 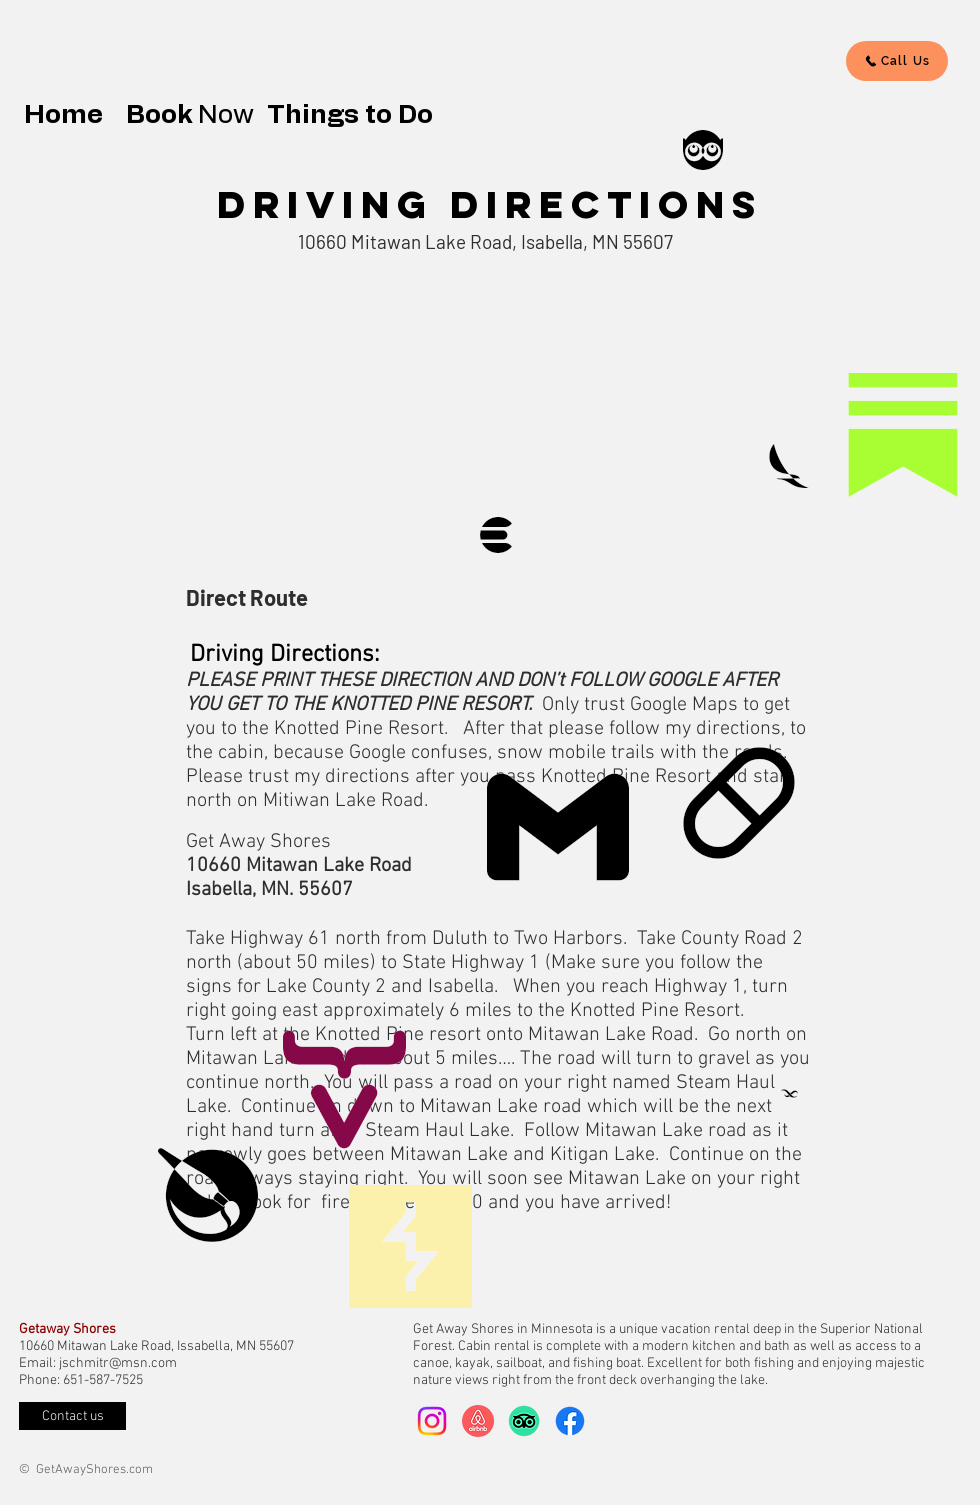 What do you see at coordinates (789, 1093) in the screenshot?
I see `backendless platform logo` at bounding box center [789, 1093].